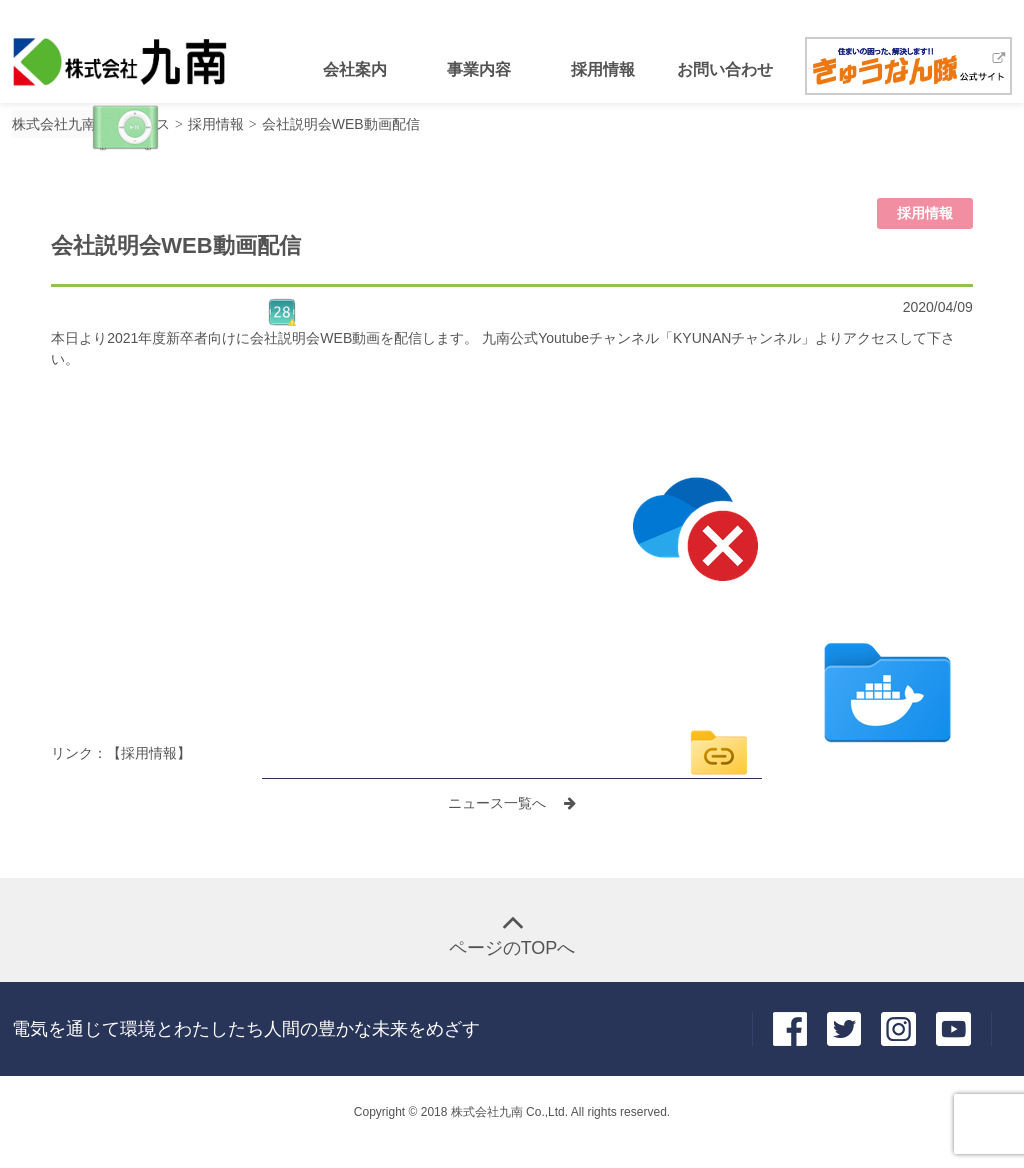 The height and width of the screenshot is (1168, 1024). Describe the element at coordinates (282, 312) in the screenshot. I see `indicates an upcoming appointment or event` at that location.